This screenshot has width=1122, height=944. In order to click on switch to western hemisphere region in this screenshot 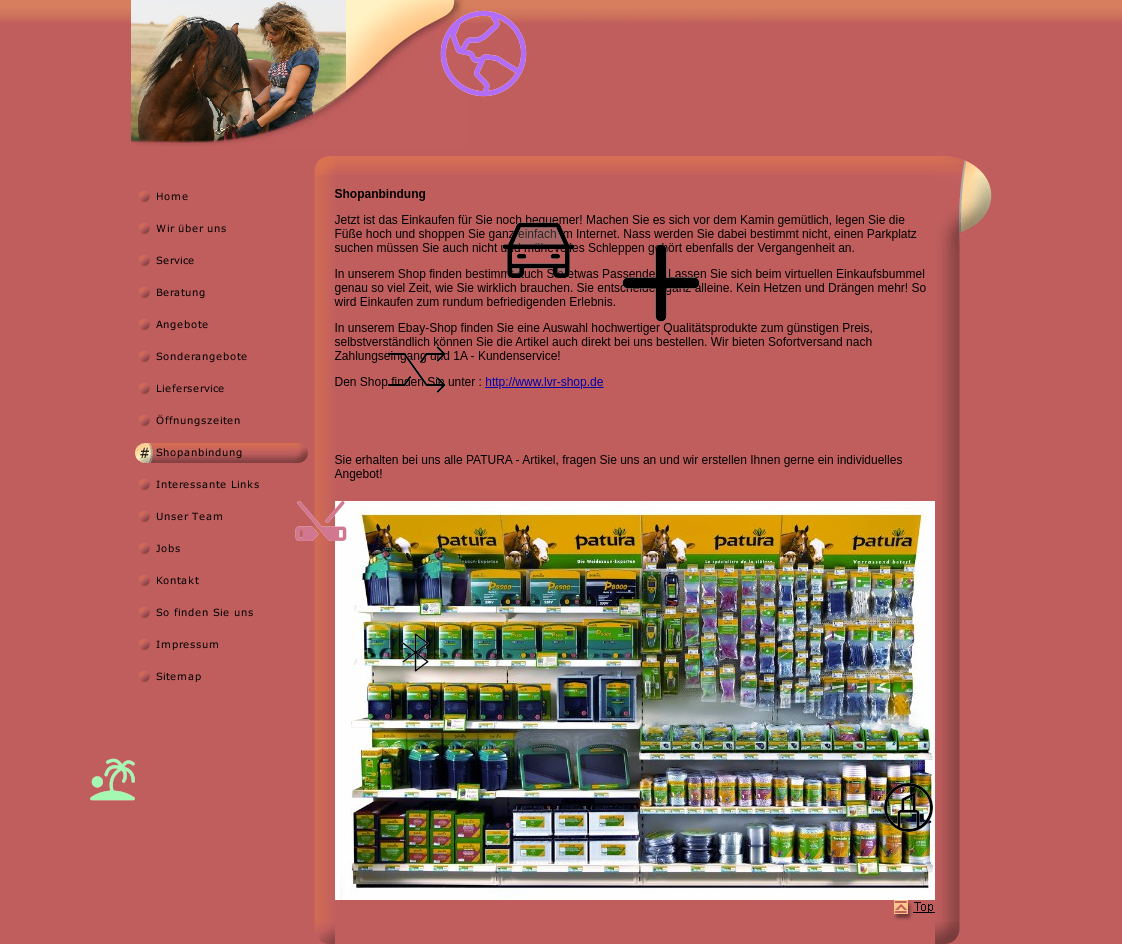, I will do `click(483, 53)`.